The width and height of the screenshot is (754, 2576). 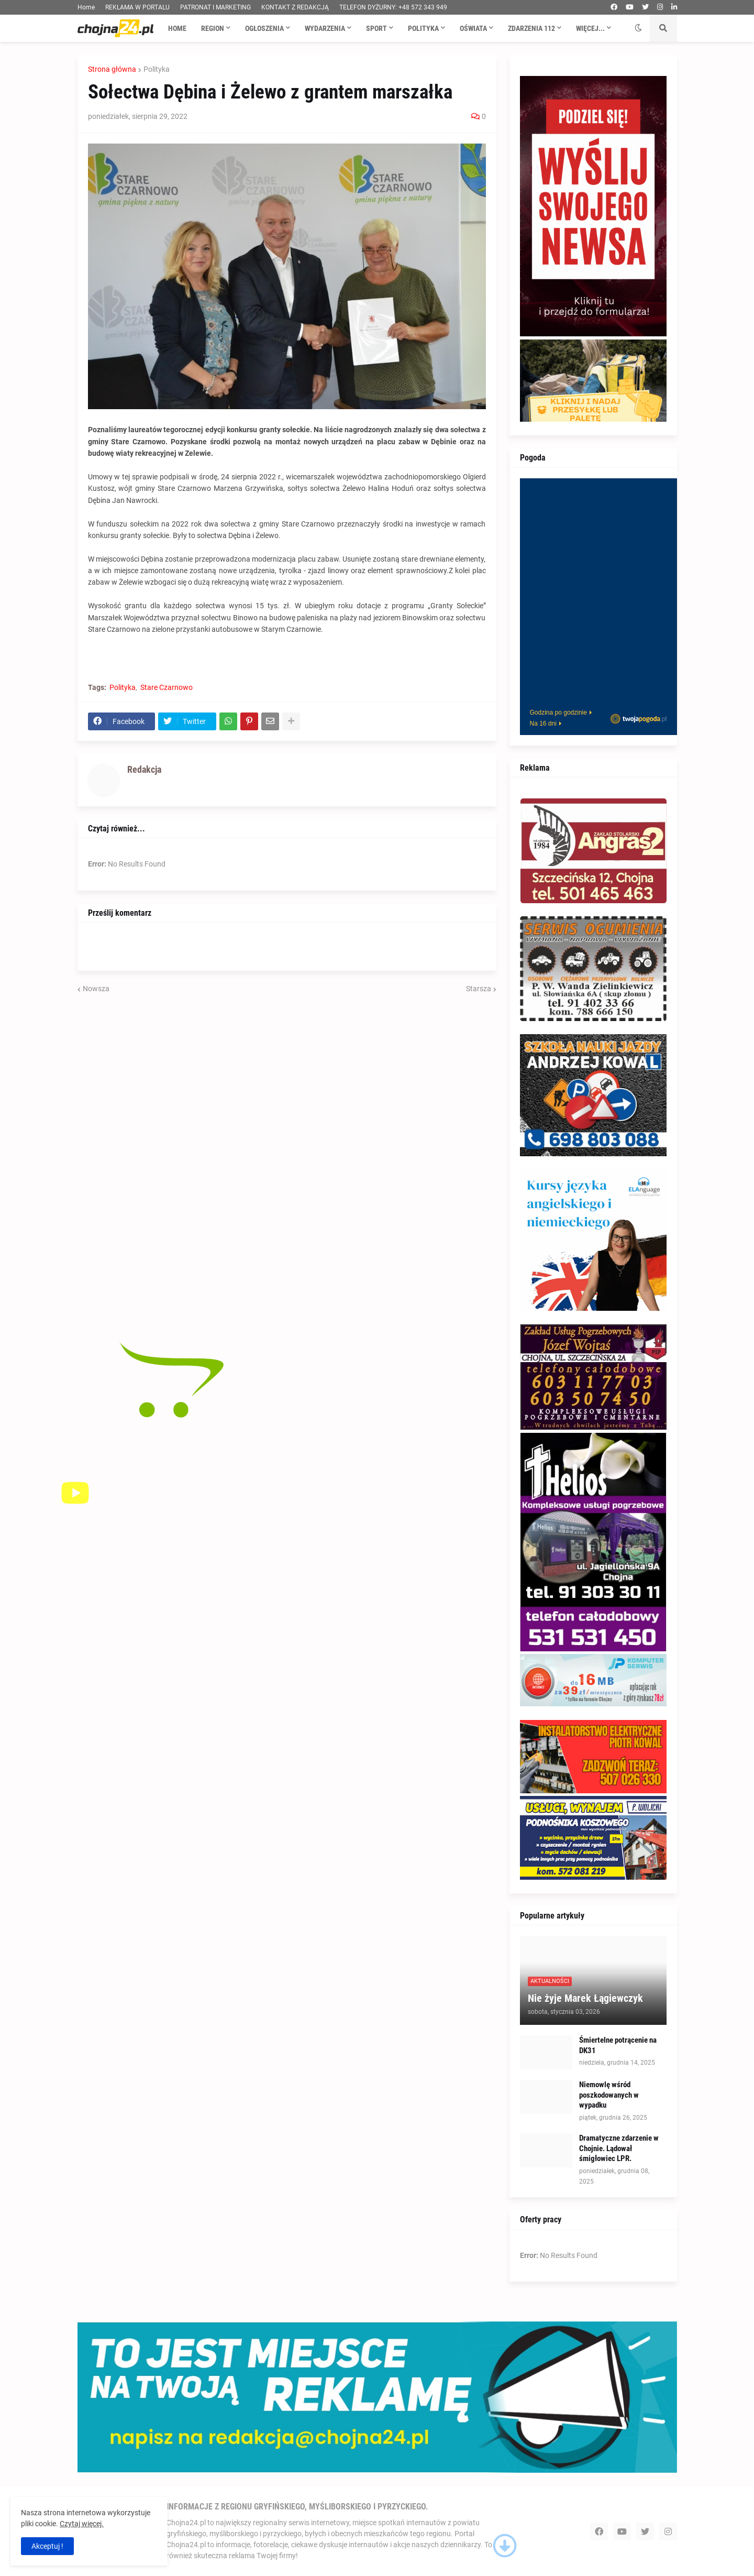 What do you see at coordinates (75, 1493) in the screenshot?
I see `open YouTube app` at bounding box center [75, 1493].